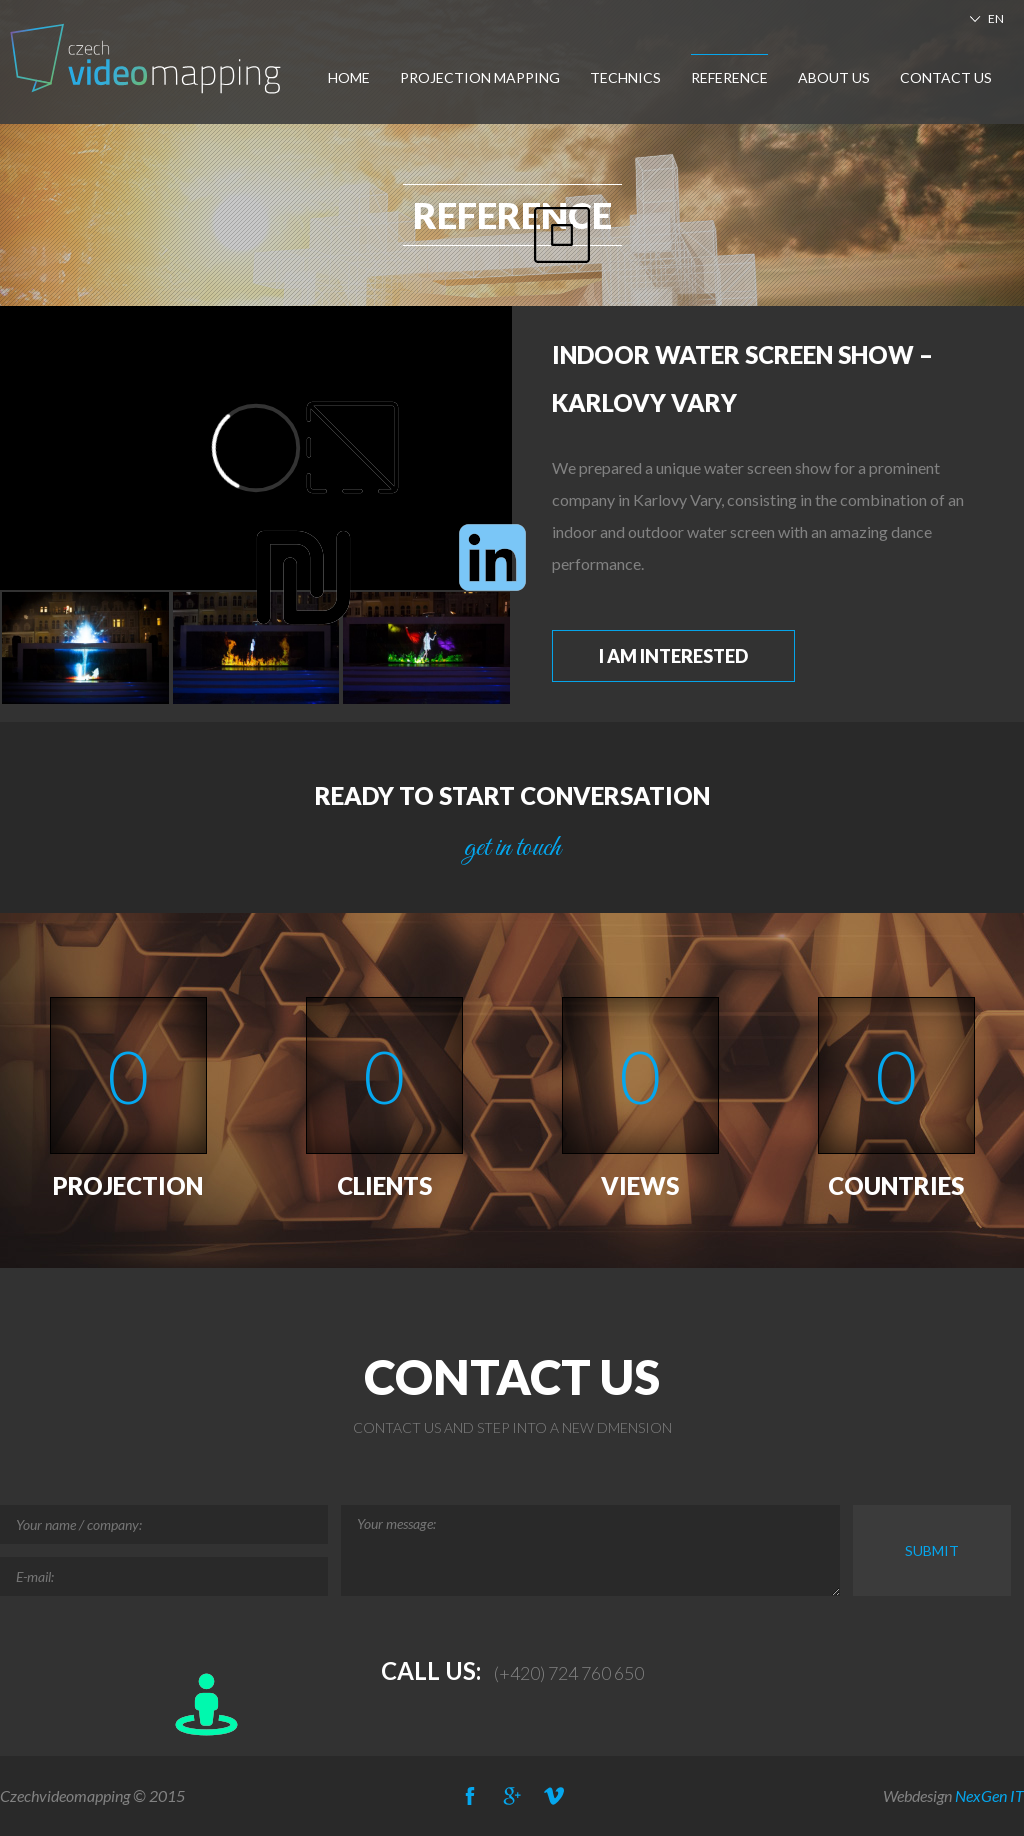 This screenshot has height=1836, width=1024. Describe the element at coordinates (492, 557) in the screenshot. I see `open linkedin profile` at that location.